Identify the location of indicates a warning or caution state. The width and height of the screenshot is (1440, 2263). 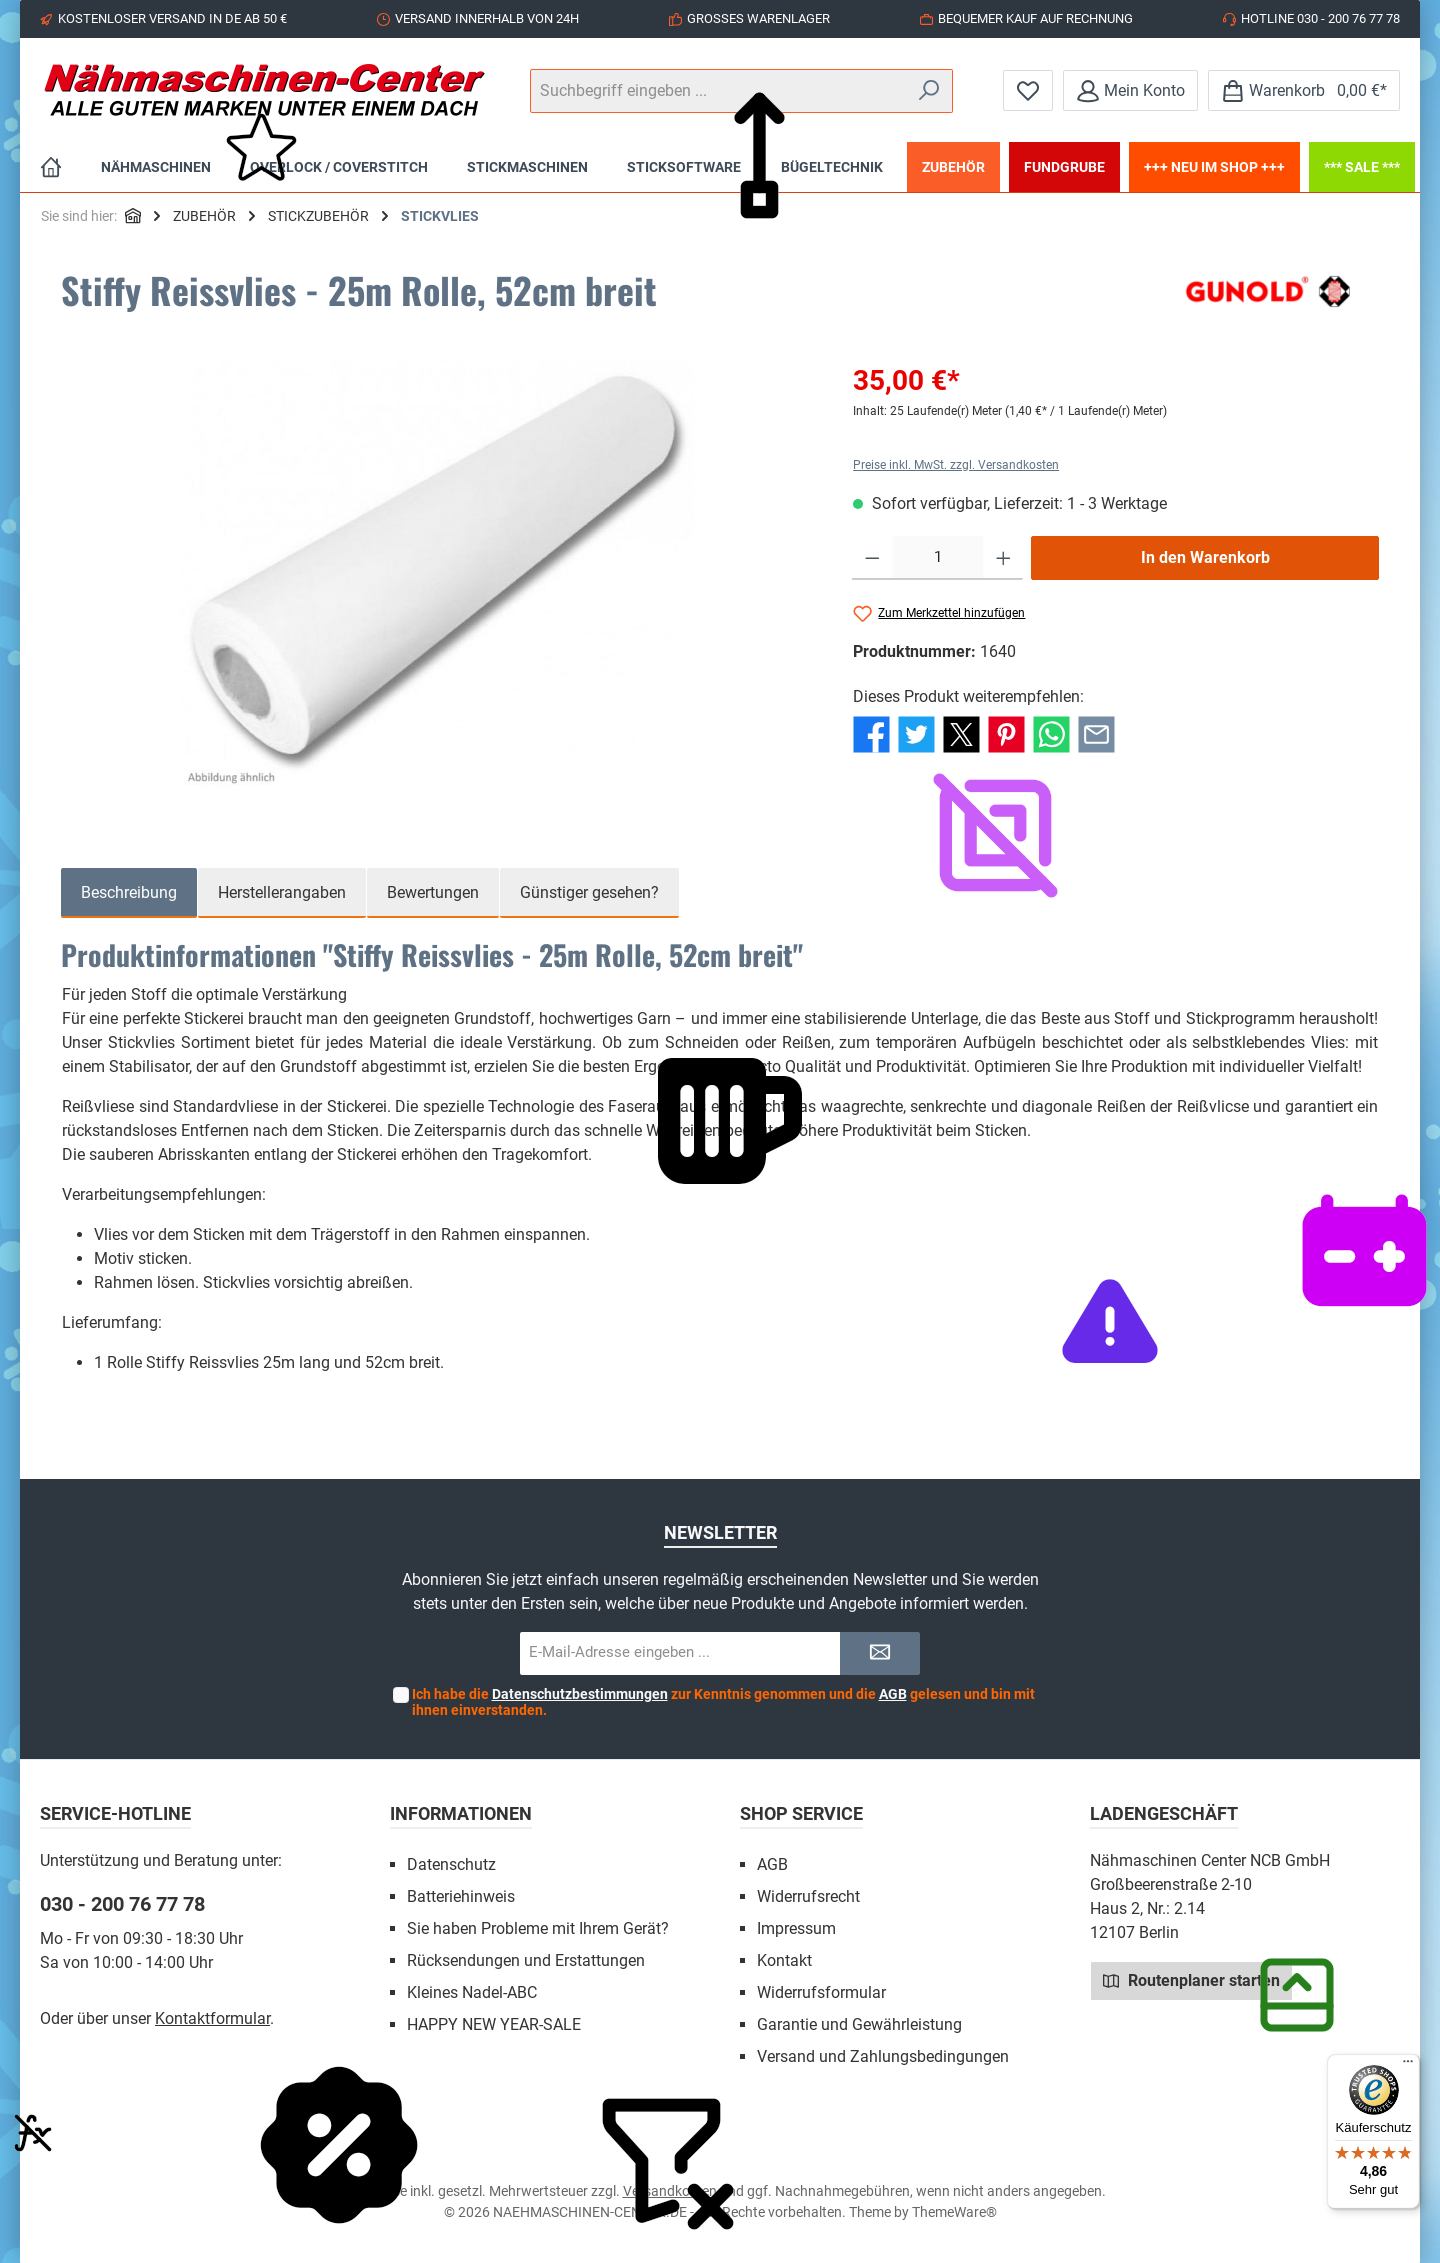
(1110, 1324).